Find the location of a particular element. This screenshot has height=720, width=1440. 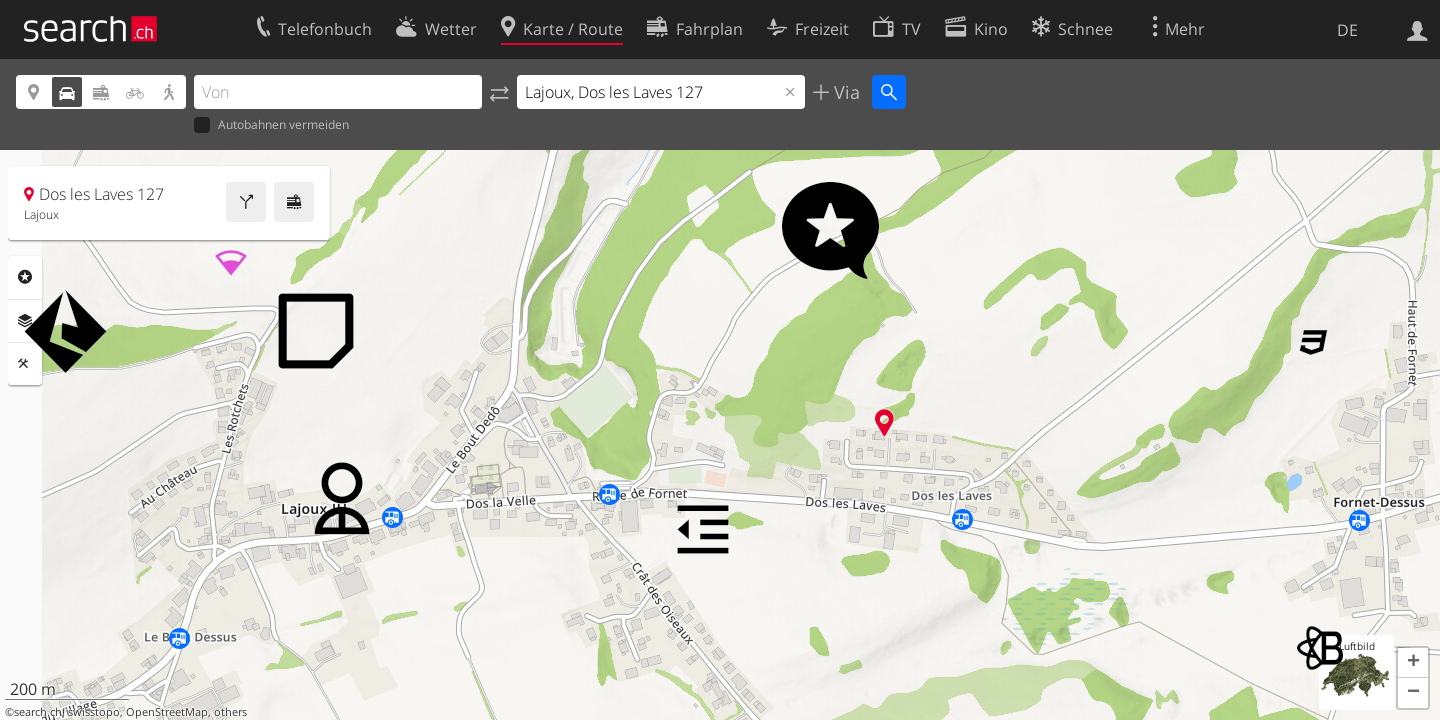

react-bootstrap framework logo is located at coordinates (1320, 648).